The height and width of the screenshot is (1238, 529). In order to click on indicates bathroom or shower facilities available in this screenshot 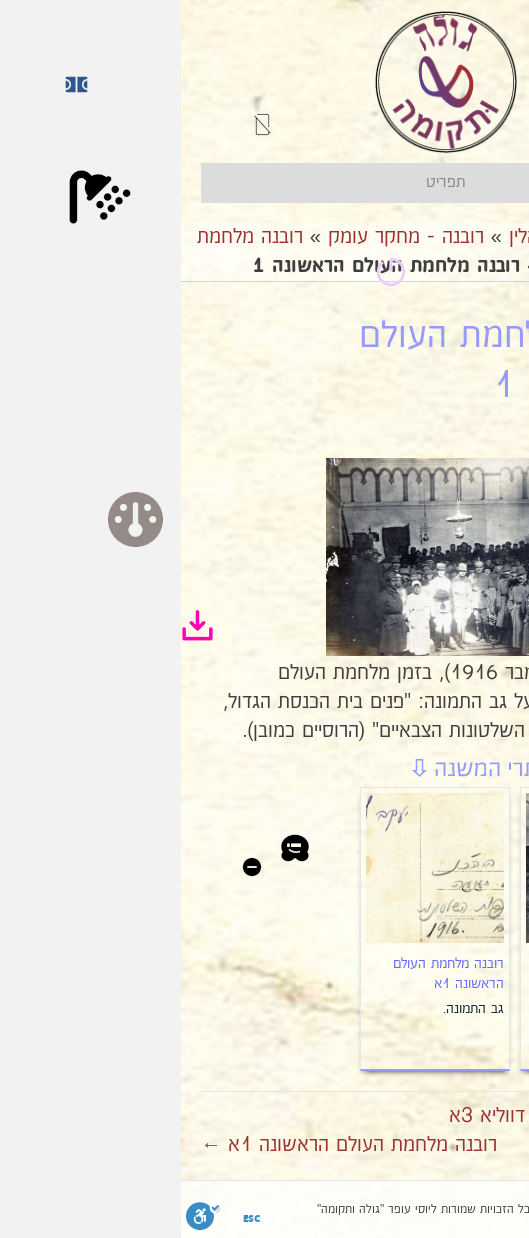, I will do `click(100, 197)`.